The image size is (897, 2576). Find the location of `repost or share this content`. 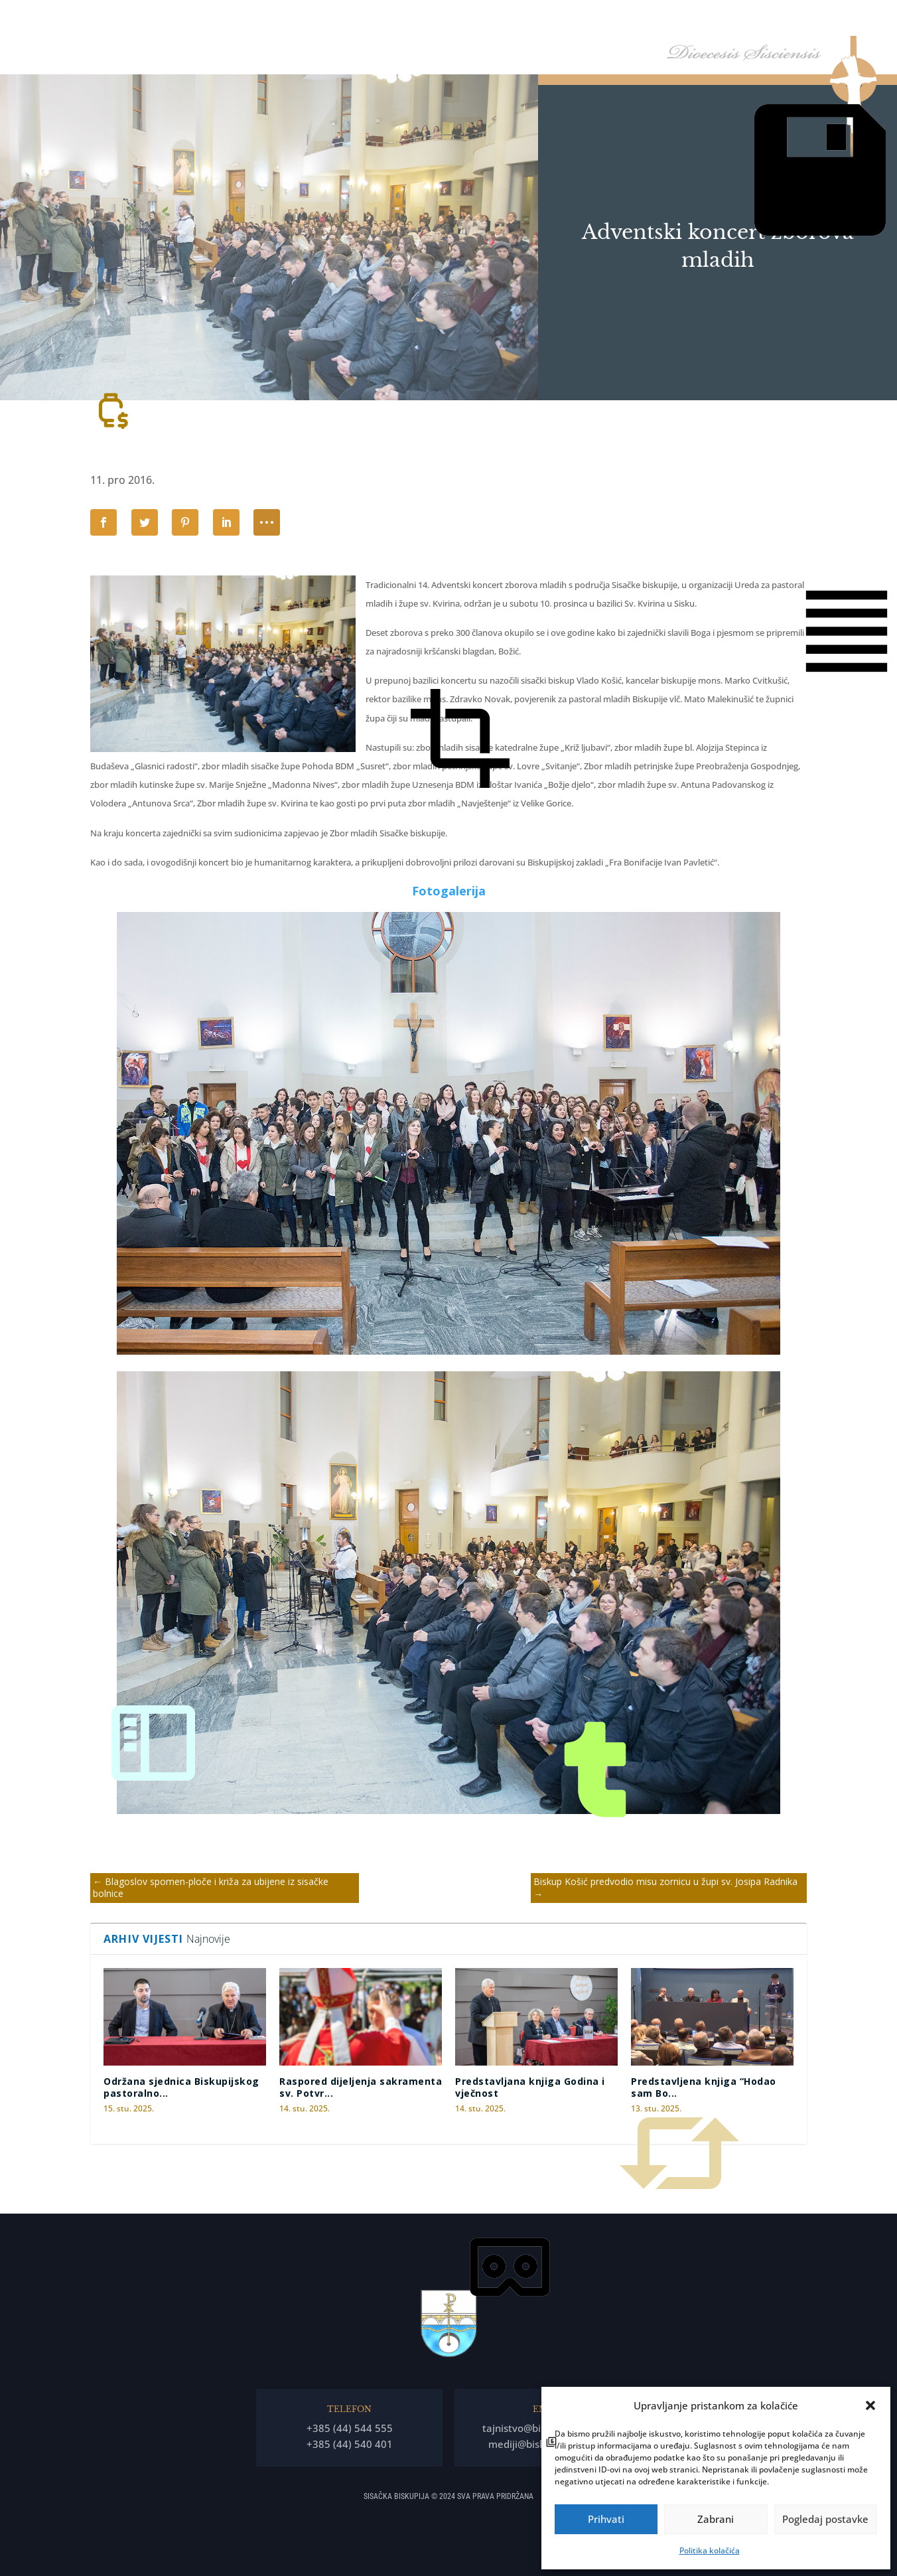

repost or share this content is located at coordinates (679, 2153).